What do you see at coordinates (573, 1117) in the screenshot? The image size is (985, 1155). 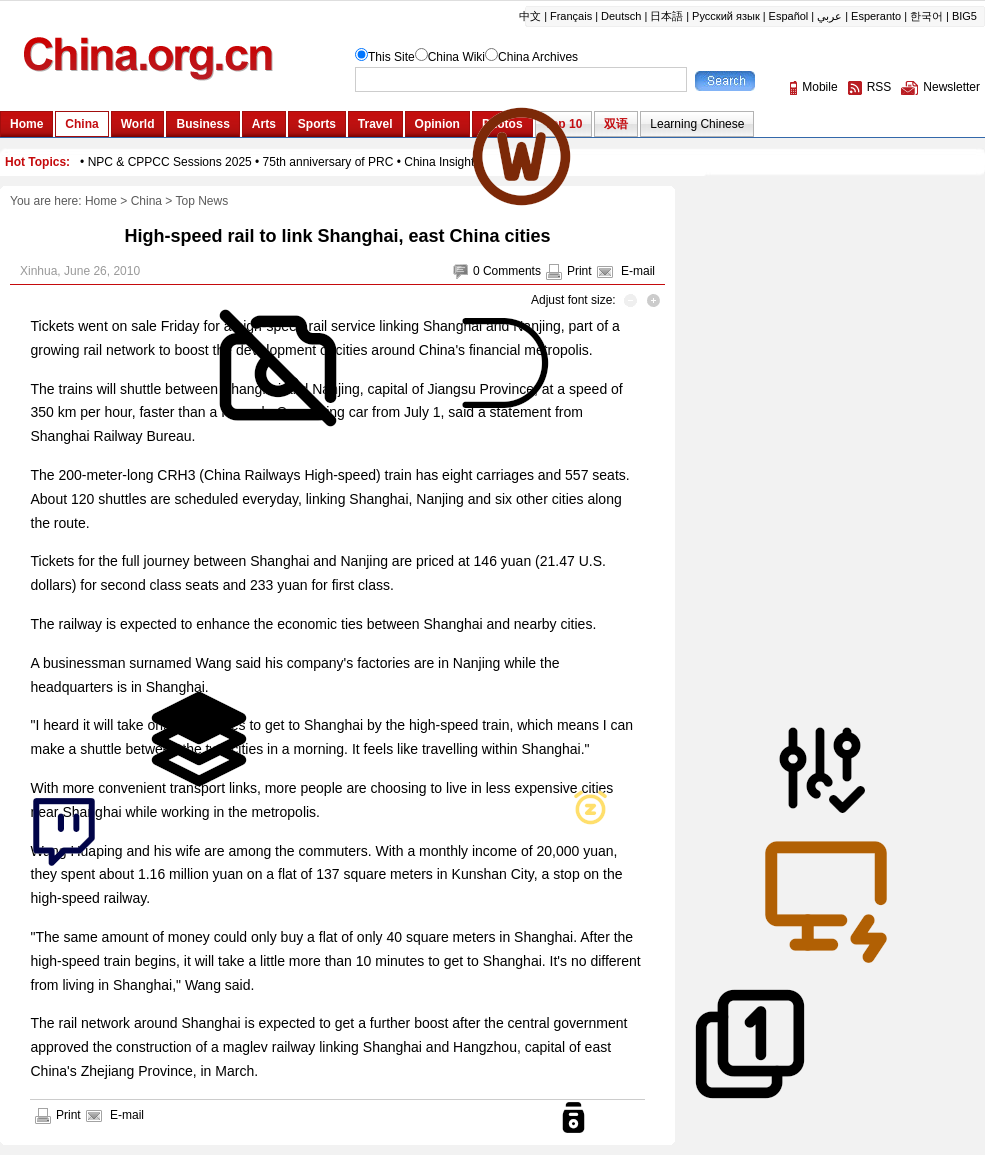 I see `indicates dairy or milk product category` at bounding box center [573, 1117].